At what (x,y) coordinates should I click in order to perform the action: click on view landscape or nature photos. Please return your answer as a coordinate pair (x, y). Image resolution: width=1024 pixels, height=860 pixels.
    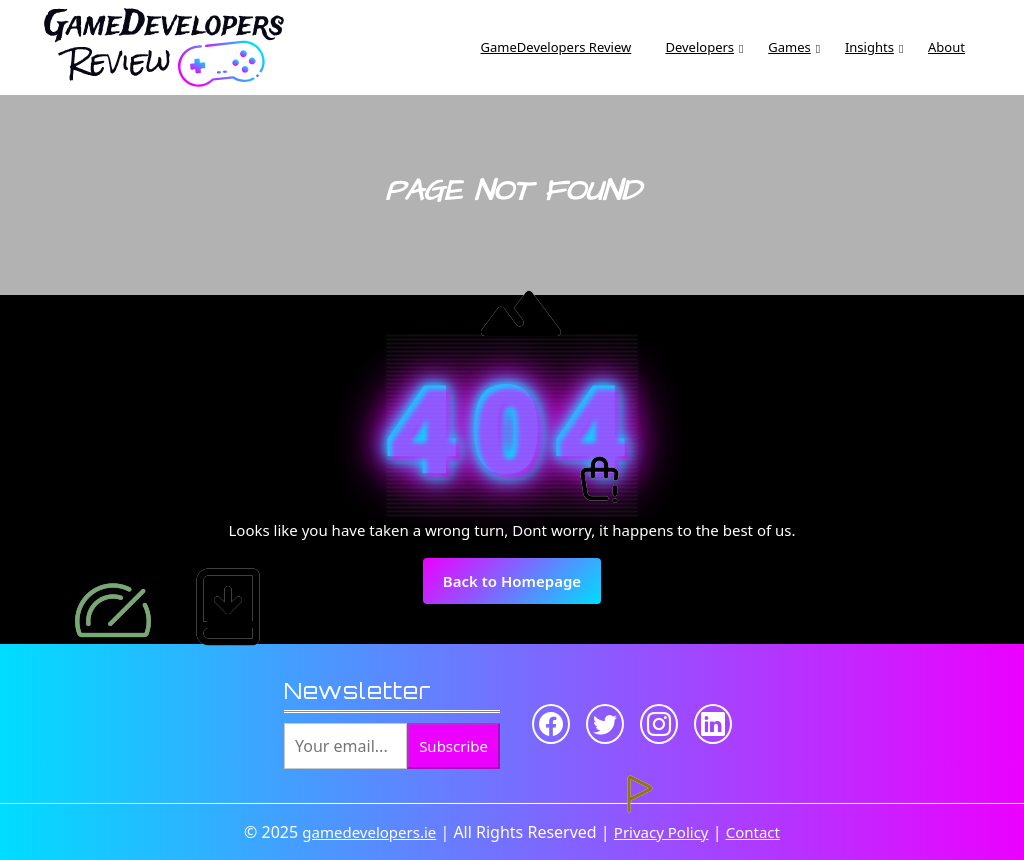
    Looking at the image, I should click on (521, 312).